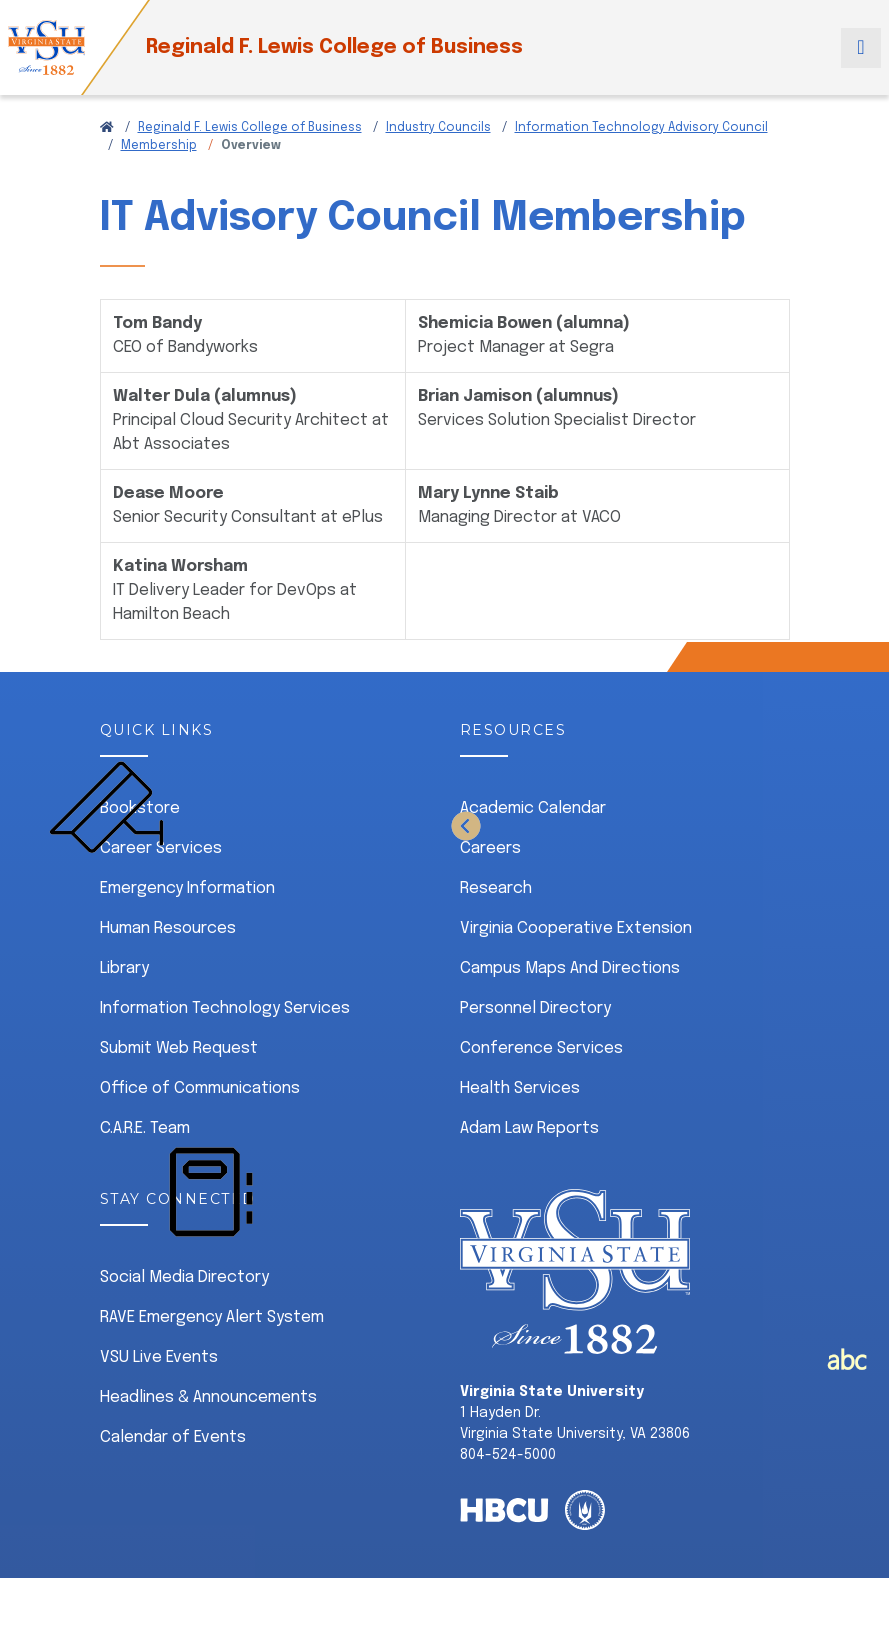 Image resolution: width=889 pixels, height=1645 pixels. What do you see at coordinates (466, 826) in the screenshot?
I see `go back to the previous screen` at bounding box center [466, 826].